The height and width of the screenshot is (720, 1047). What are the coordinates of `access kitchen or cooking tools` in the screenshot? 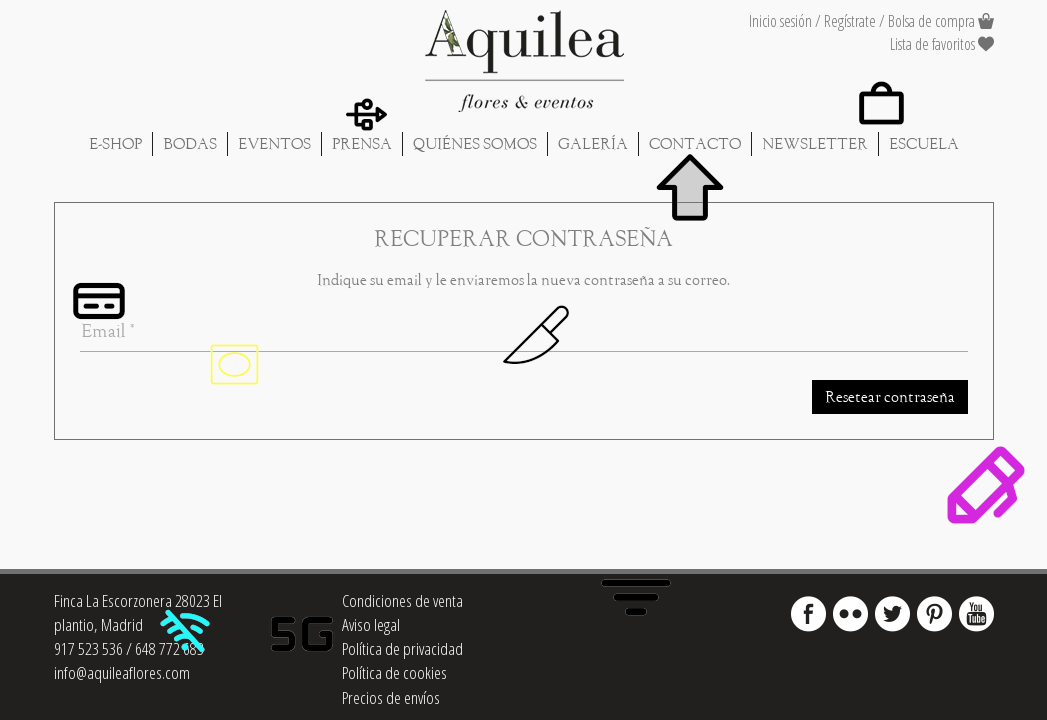 It's located at (536, 336).